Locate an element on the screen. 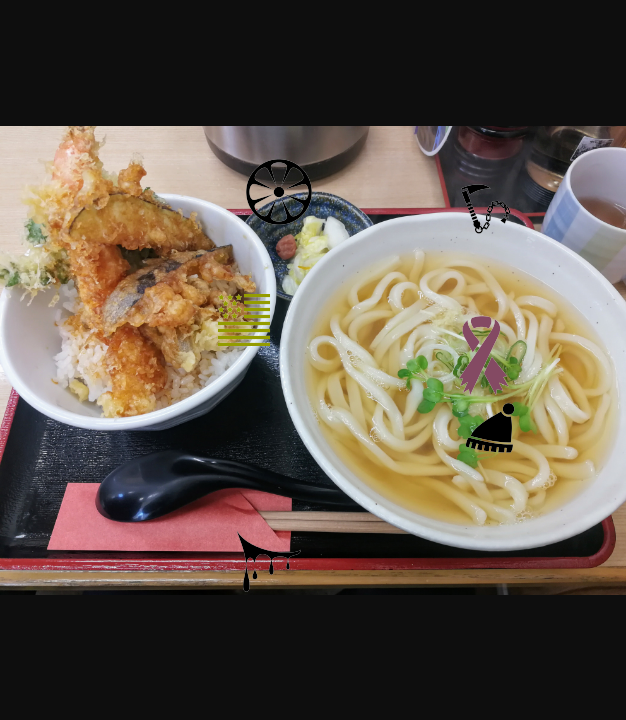 This screenshot has width=626, height=720. citrus fruit category in a food or grocery app is located at coordinates (279, 192).